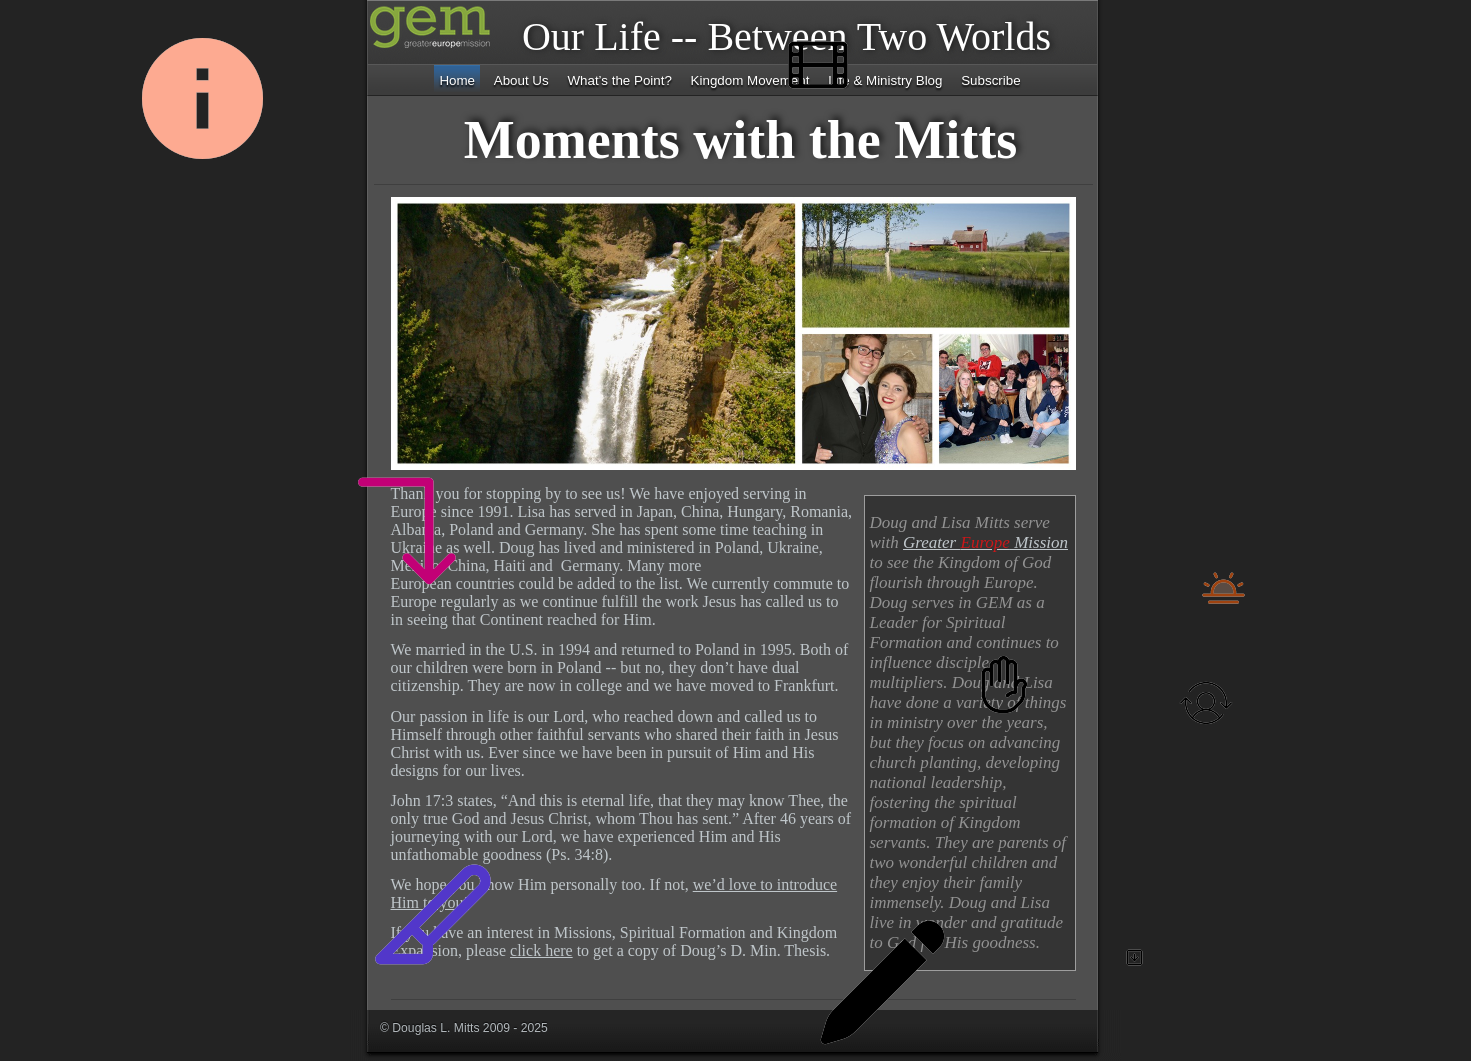 The image size is (1471, 1061). Describe the element at coordinates (882, 982) in the screenshot. I see `edit content or text` at that location.